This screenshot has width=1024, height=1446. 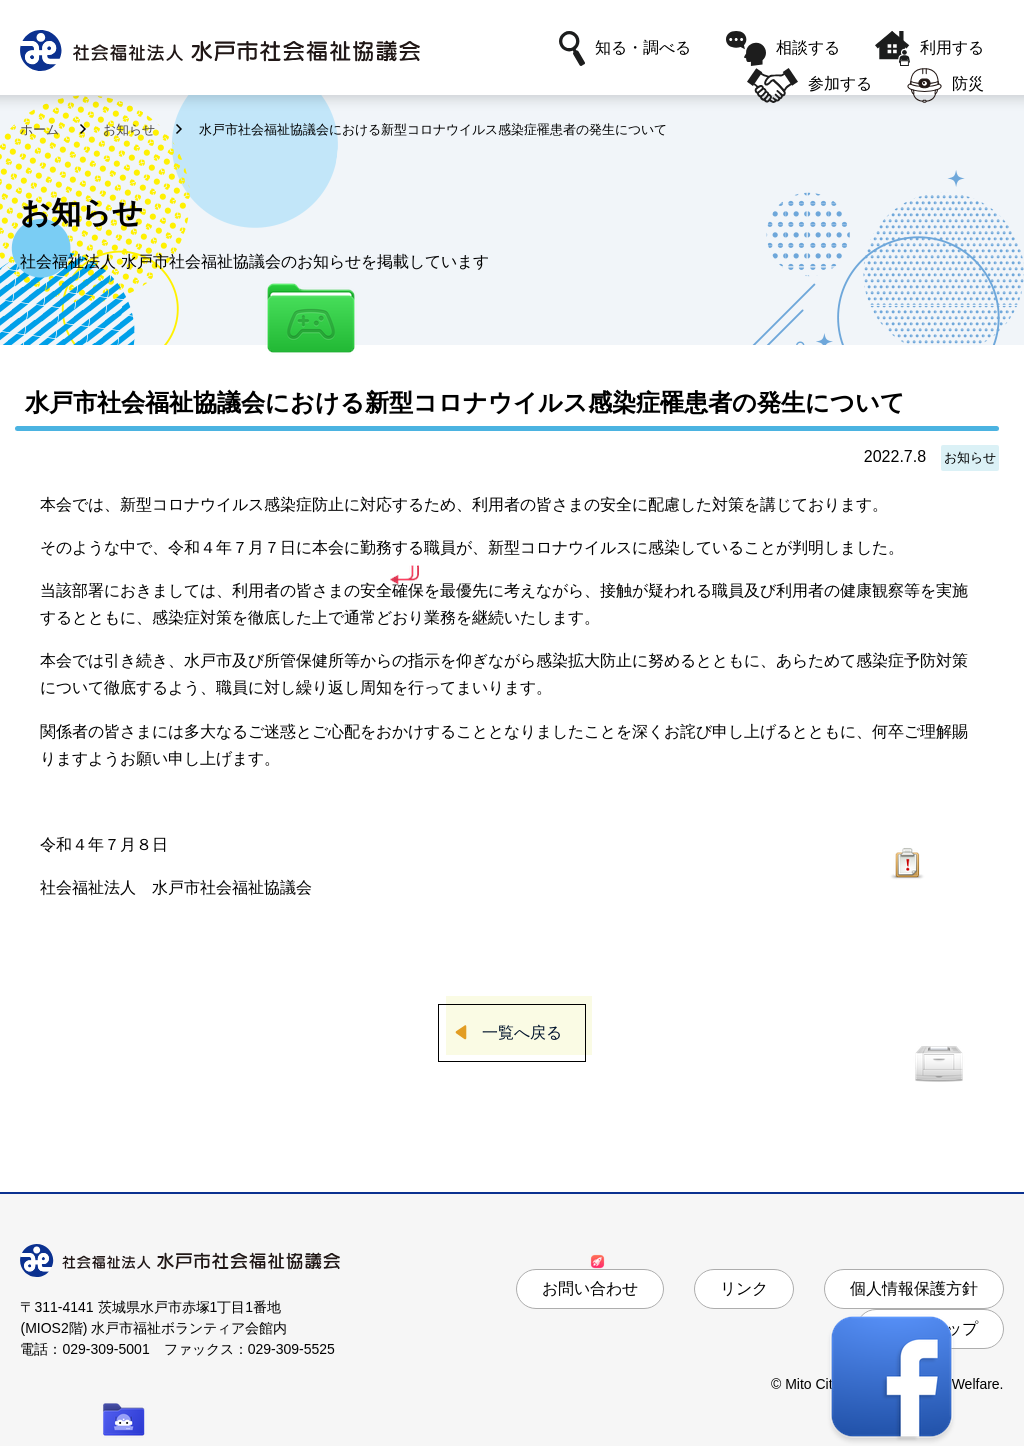 I want to click on reply to all recipients of an email, so click(x=404, y=573).